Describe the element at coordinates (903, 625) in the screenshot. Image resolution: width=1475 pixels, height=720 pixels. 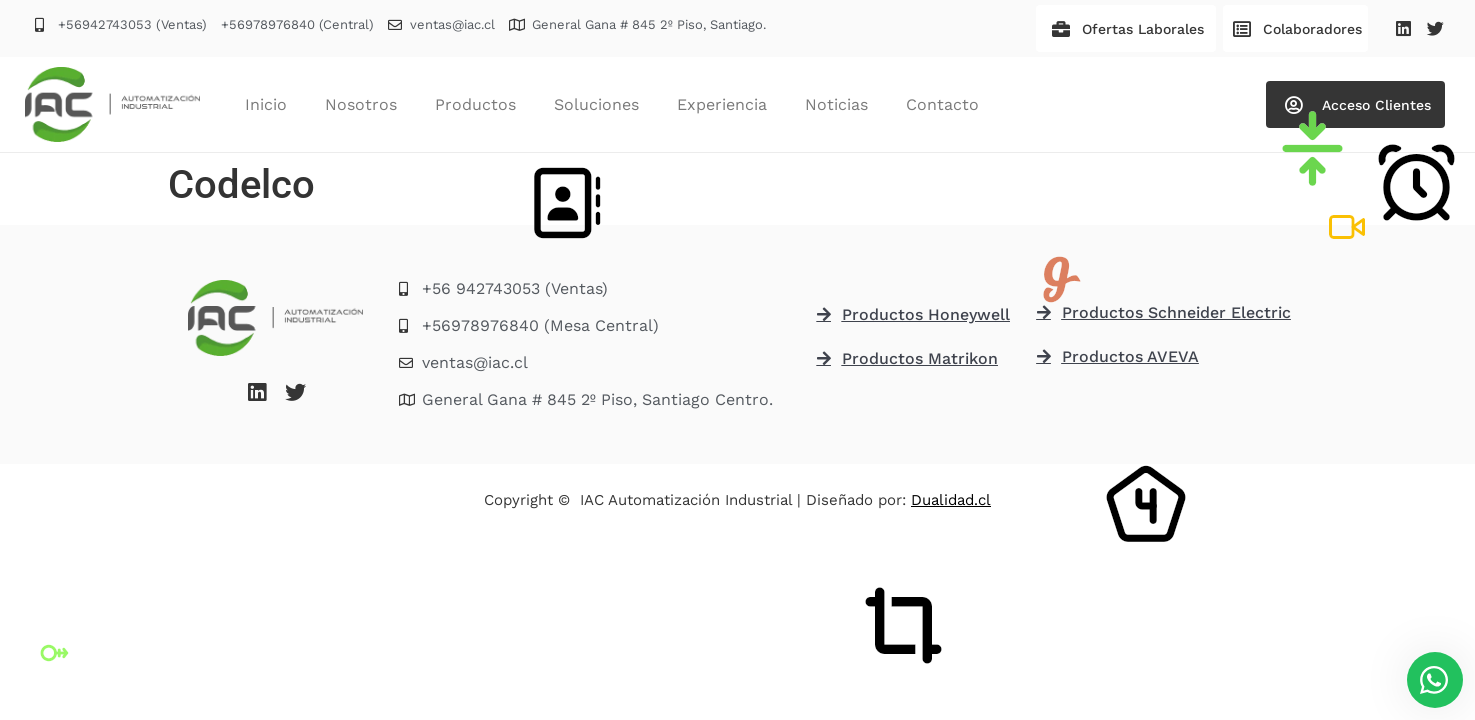
I see `crop or trim an image` at that location.